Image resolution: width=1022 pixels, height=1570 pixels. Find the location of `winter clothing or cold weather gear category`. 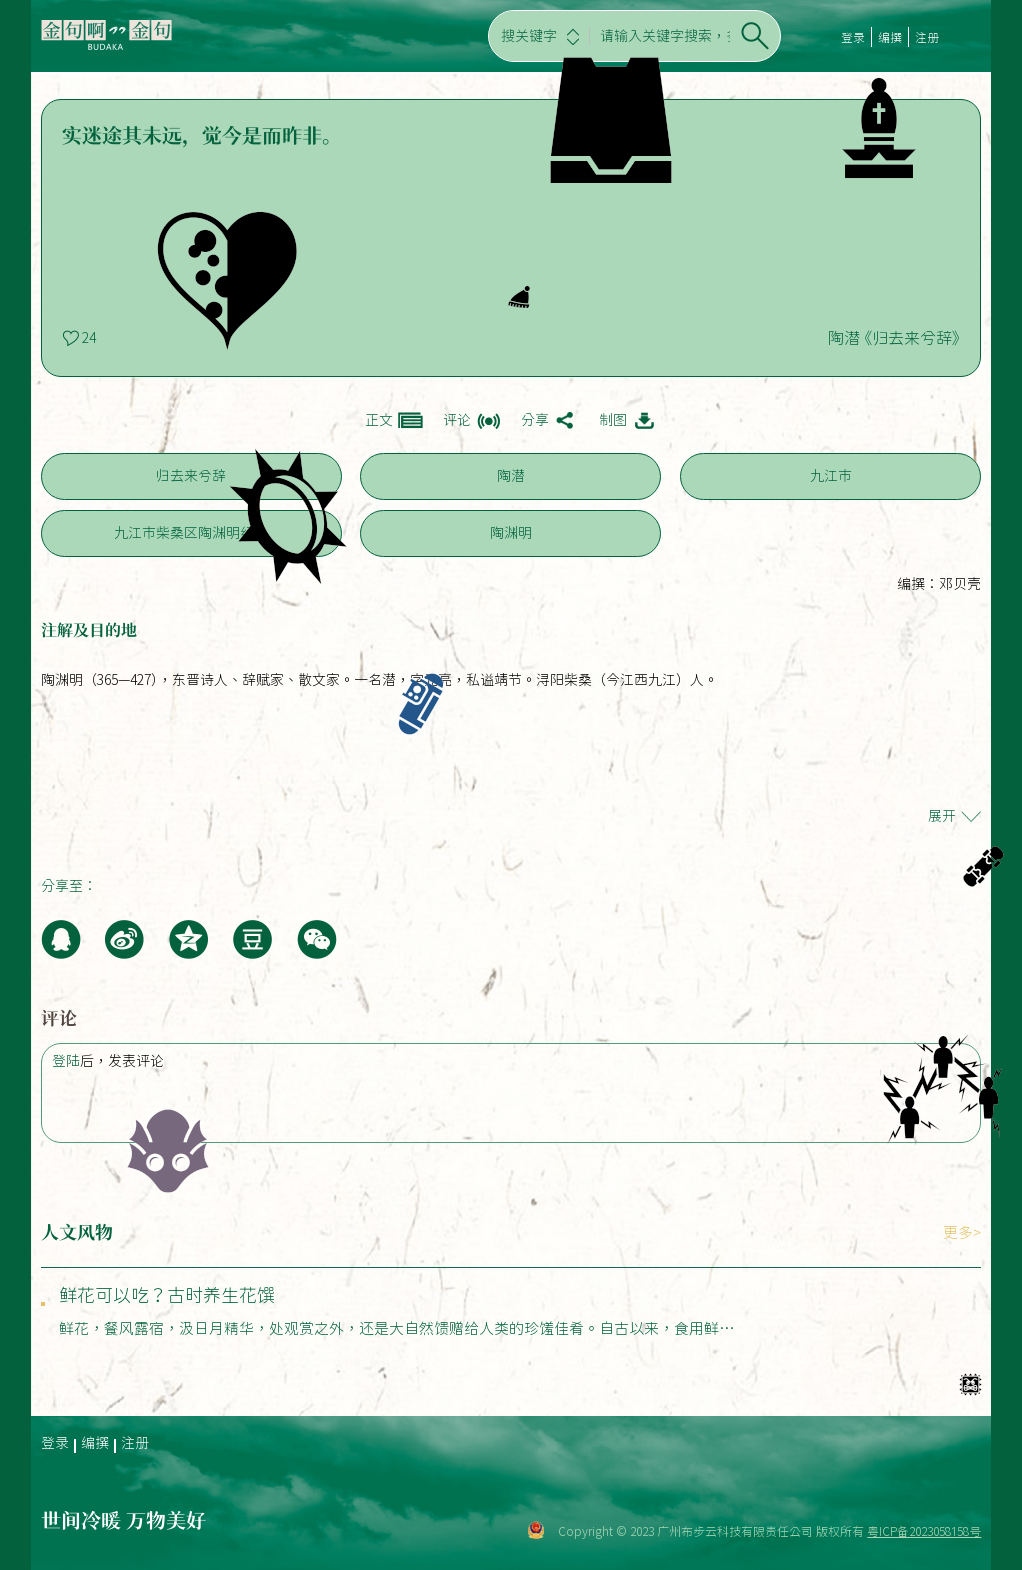

winter clothing or cold weather gear category is located at coordinates (519, 297).